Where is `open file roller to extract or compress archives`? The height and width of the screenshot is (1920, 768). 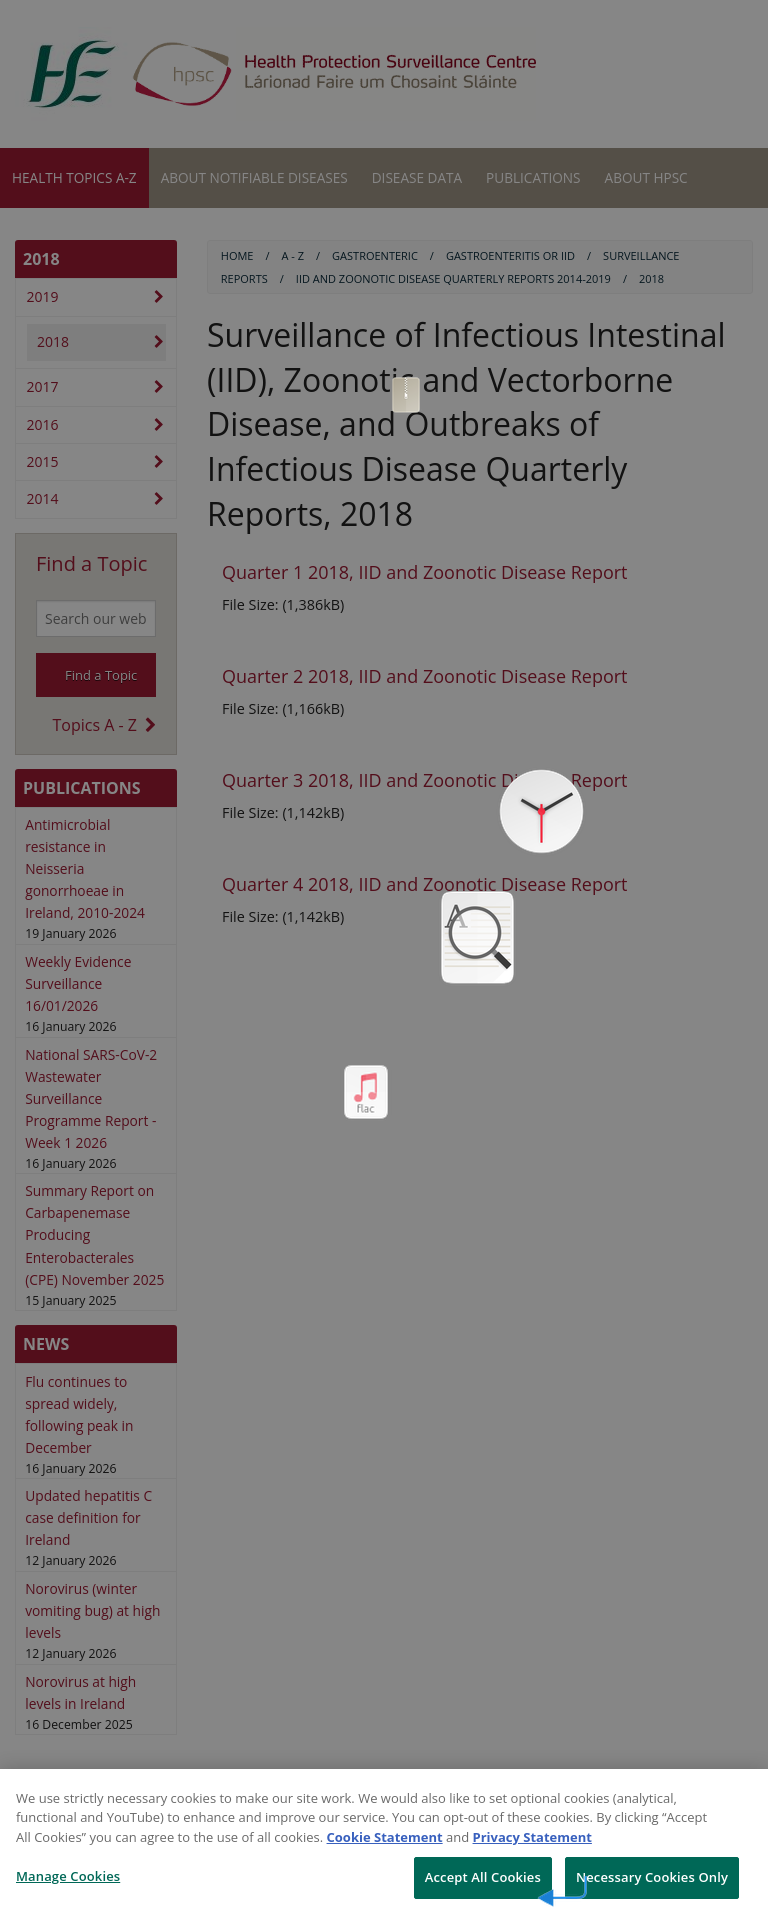 open file roller to extract or compress archives is located at coordinates (406, 395).